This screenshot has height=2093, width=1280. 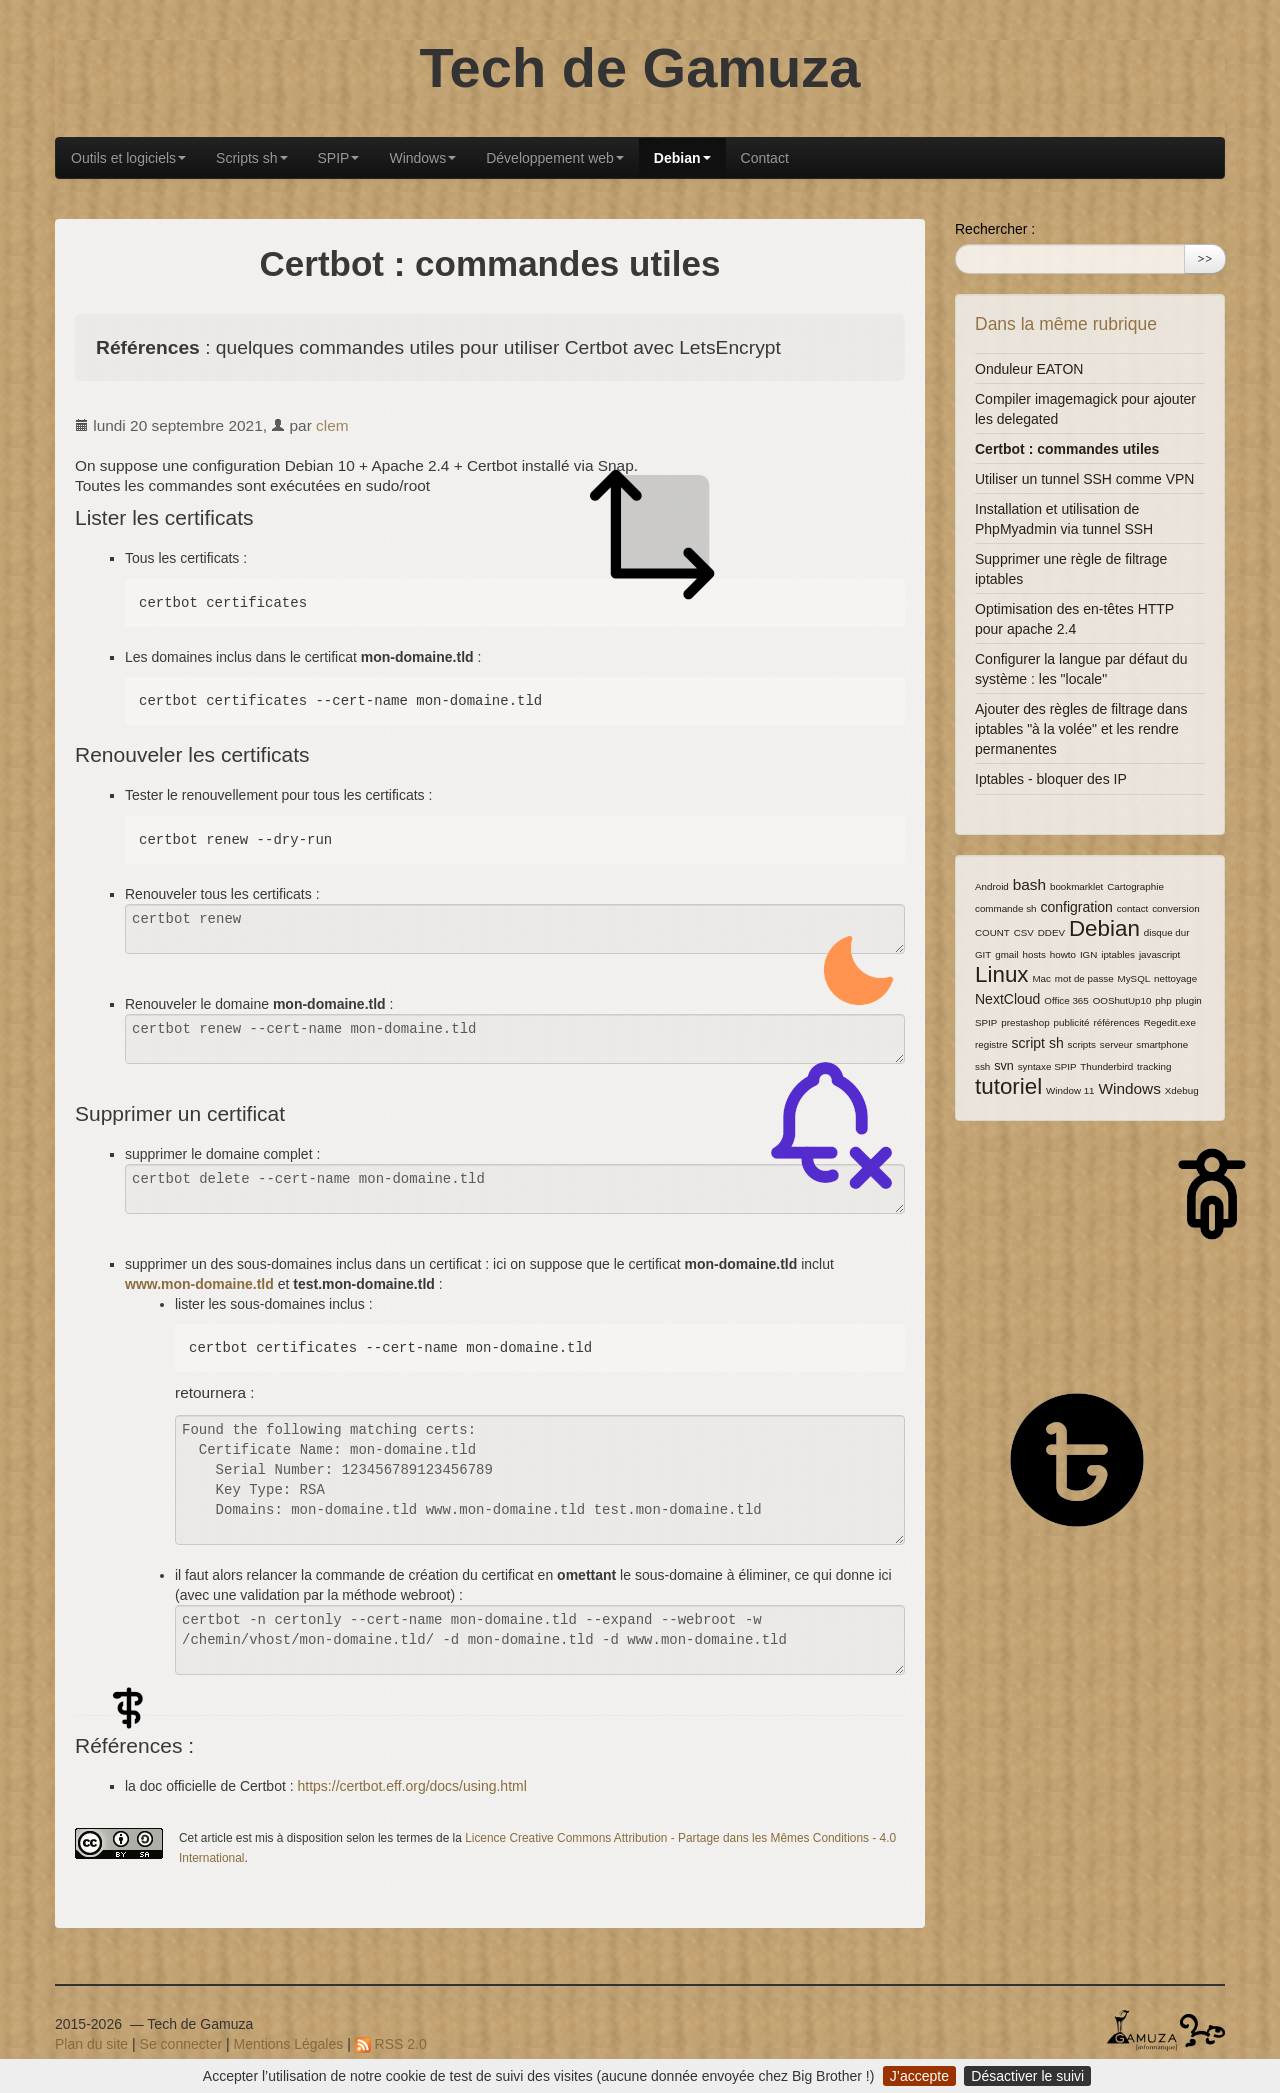 What do you see at coordinates (825, 1122) in the screenshot?
I see `mute or disable notifications` at bounding box center [825, 1122].